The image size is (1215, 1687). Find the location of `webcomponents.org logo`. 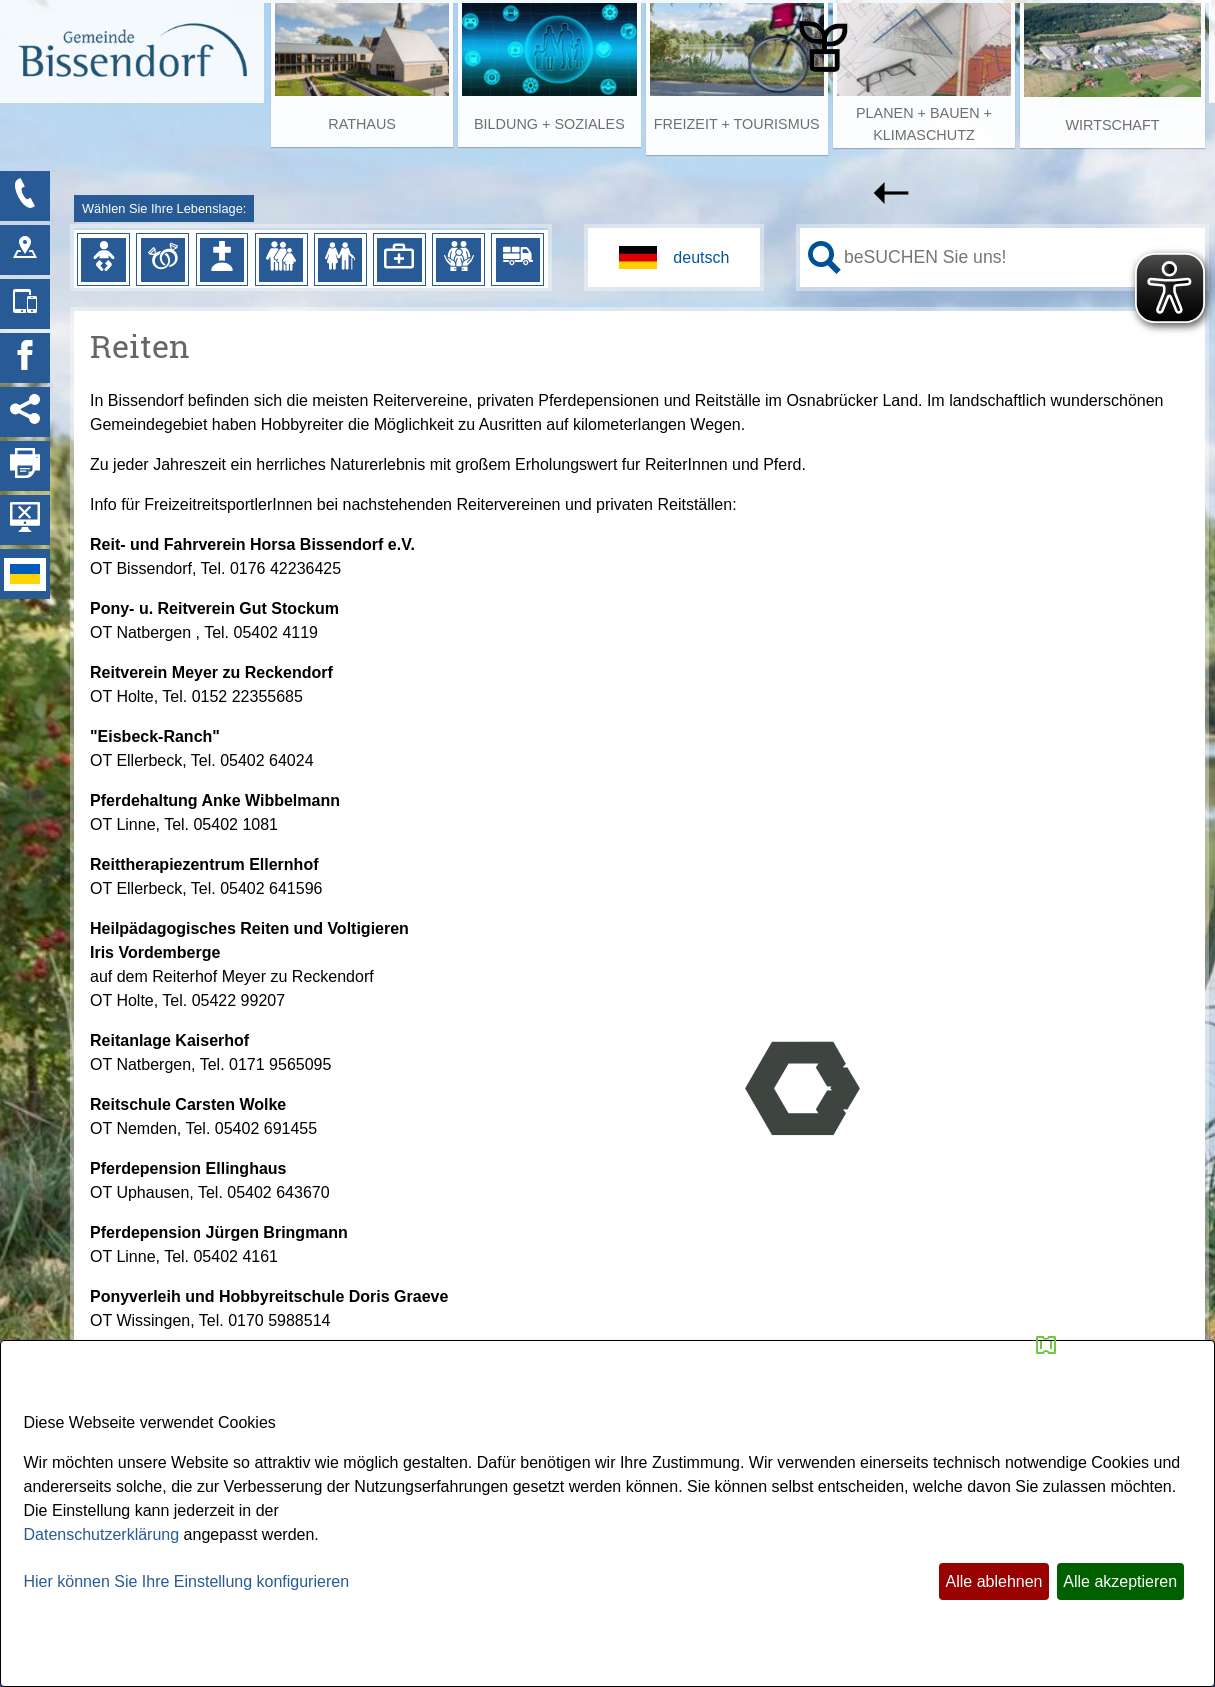

webcomponents.org logo is located at coordinates (802, 1088).